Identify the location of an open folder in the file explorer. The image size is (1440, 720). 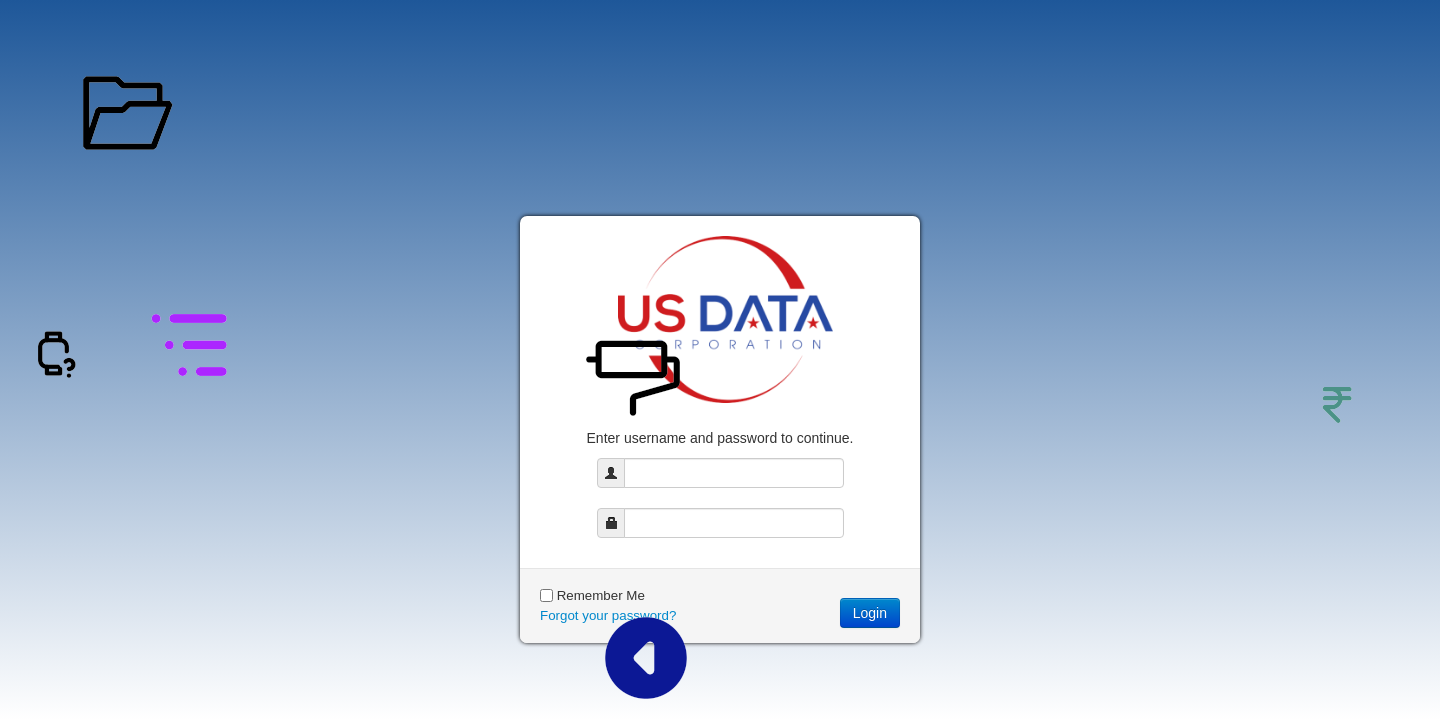
(126, 113).